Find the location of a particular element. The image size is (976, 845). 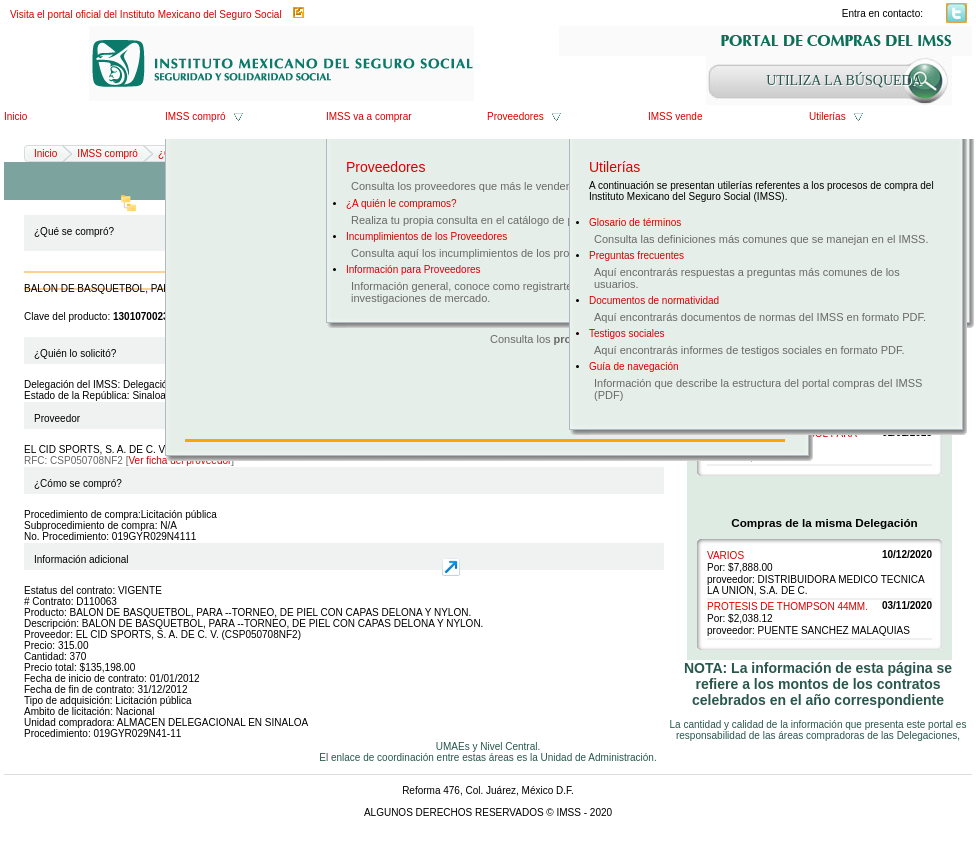

view folder hierarchy or directory structure is located at coordinates (129, 203).